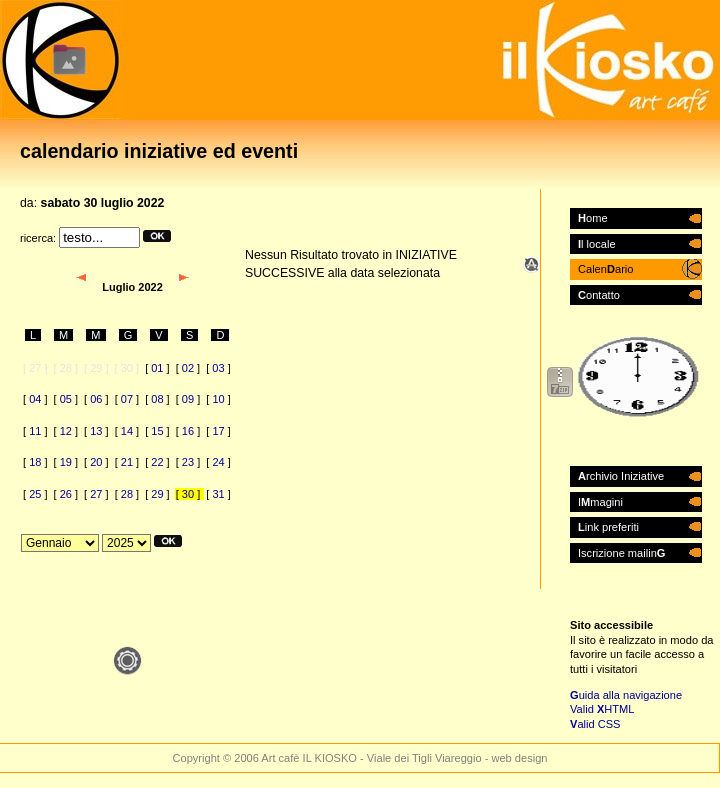  What do you see at coordinates (560, 382) in the screenshot?
I see `a 7z compressed archive file` at bounding box center [560, 382].